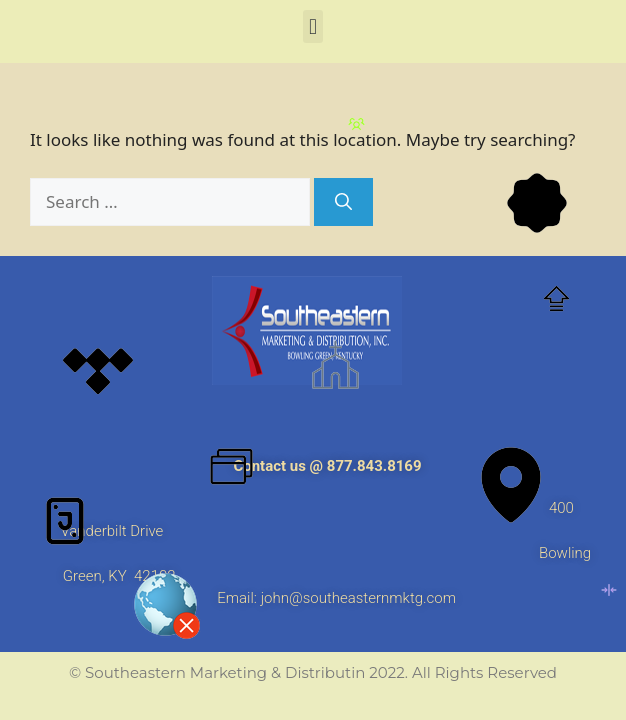  I want to click on open TIDAL music streaming app, so click(98, 369).